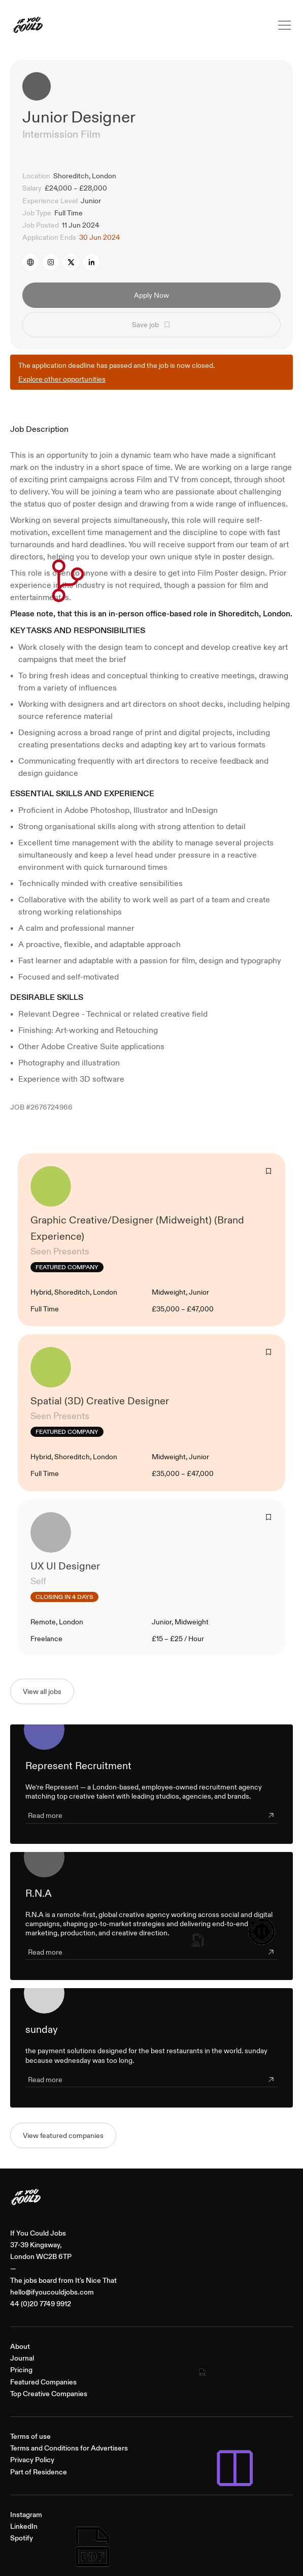 The width and height of the screenshot is (303, 2576). What do you see at coordinates (202, 2372) in the screenshot?
I see `open an SQL database file` at bounding box center [202, 2372].